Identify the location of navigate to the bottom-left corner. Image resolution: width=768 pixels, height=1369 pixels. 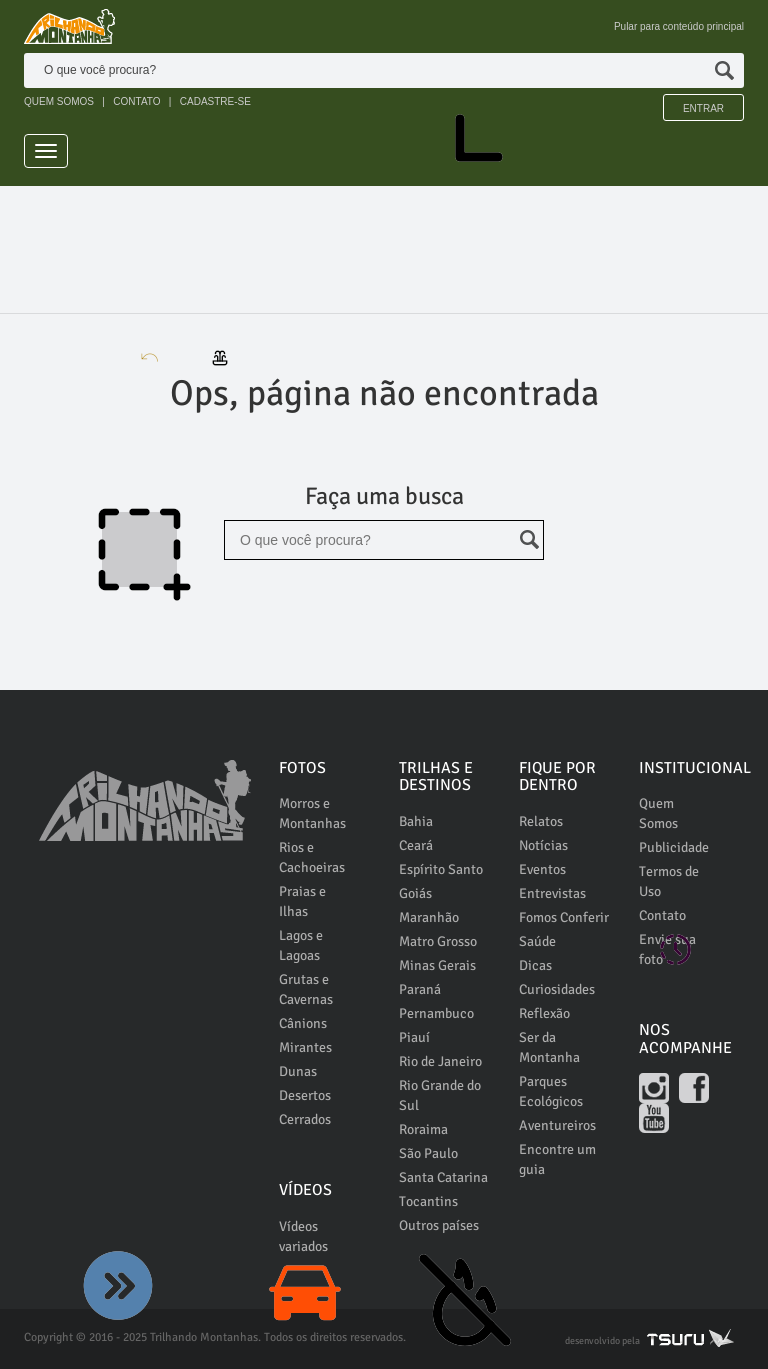
(479, 138).